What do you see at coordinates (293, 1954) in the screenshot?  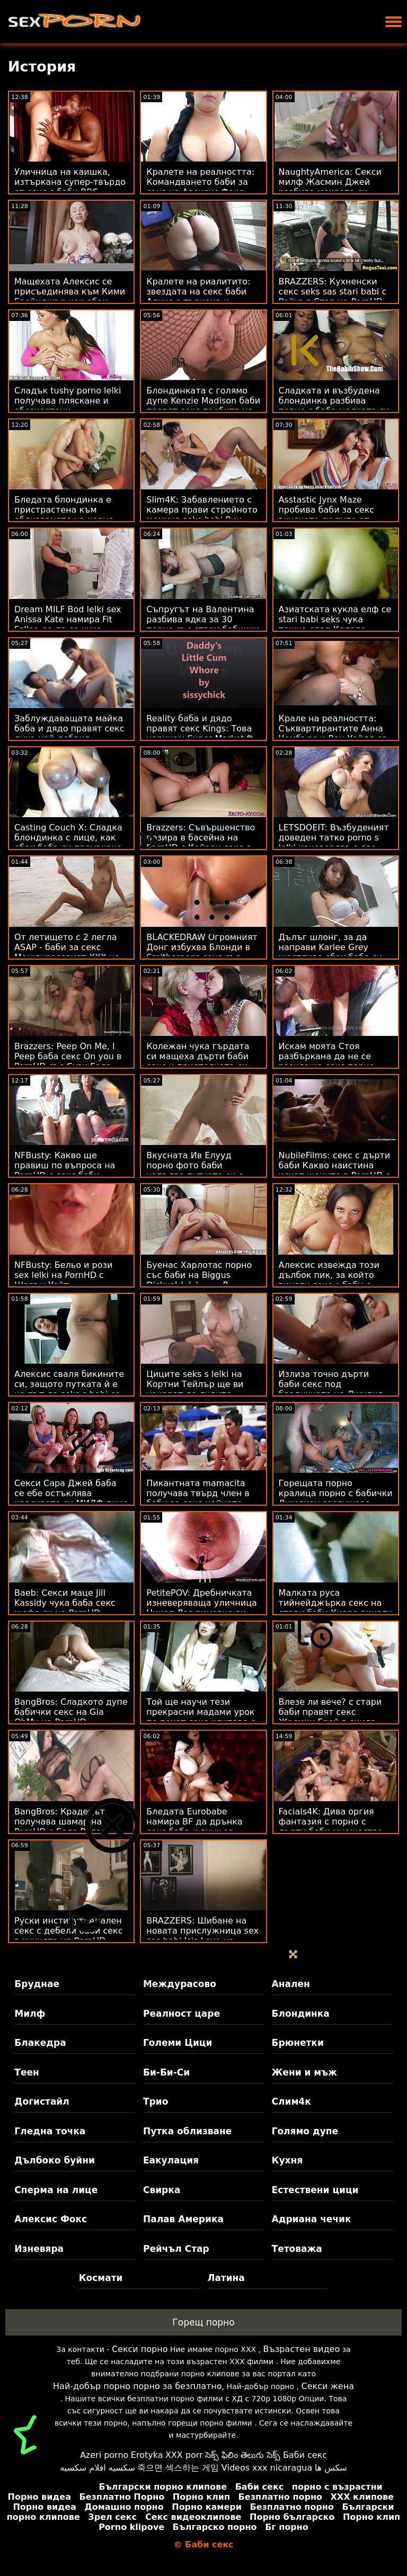 I see `view star network topology` at bounding box center [293, 1954].